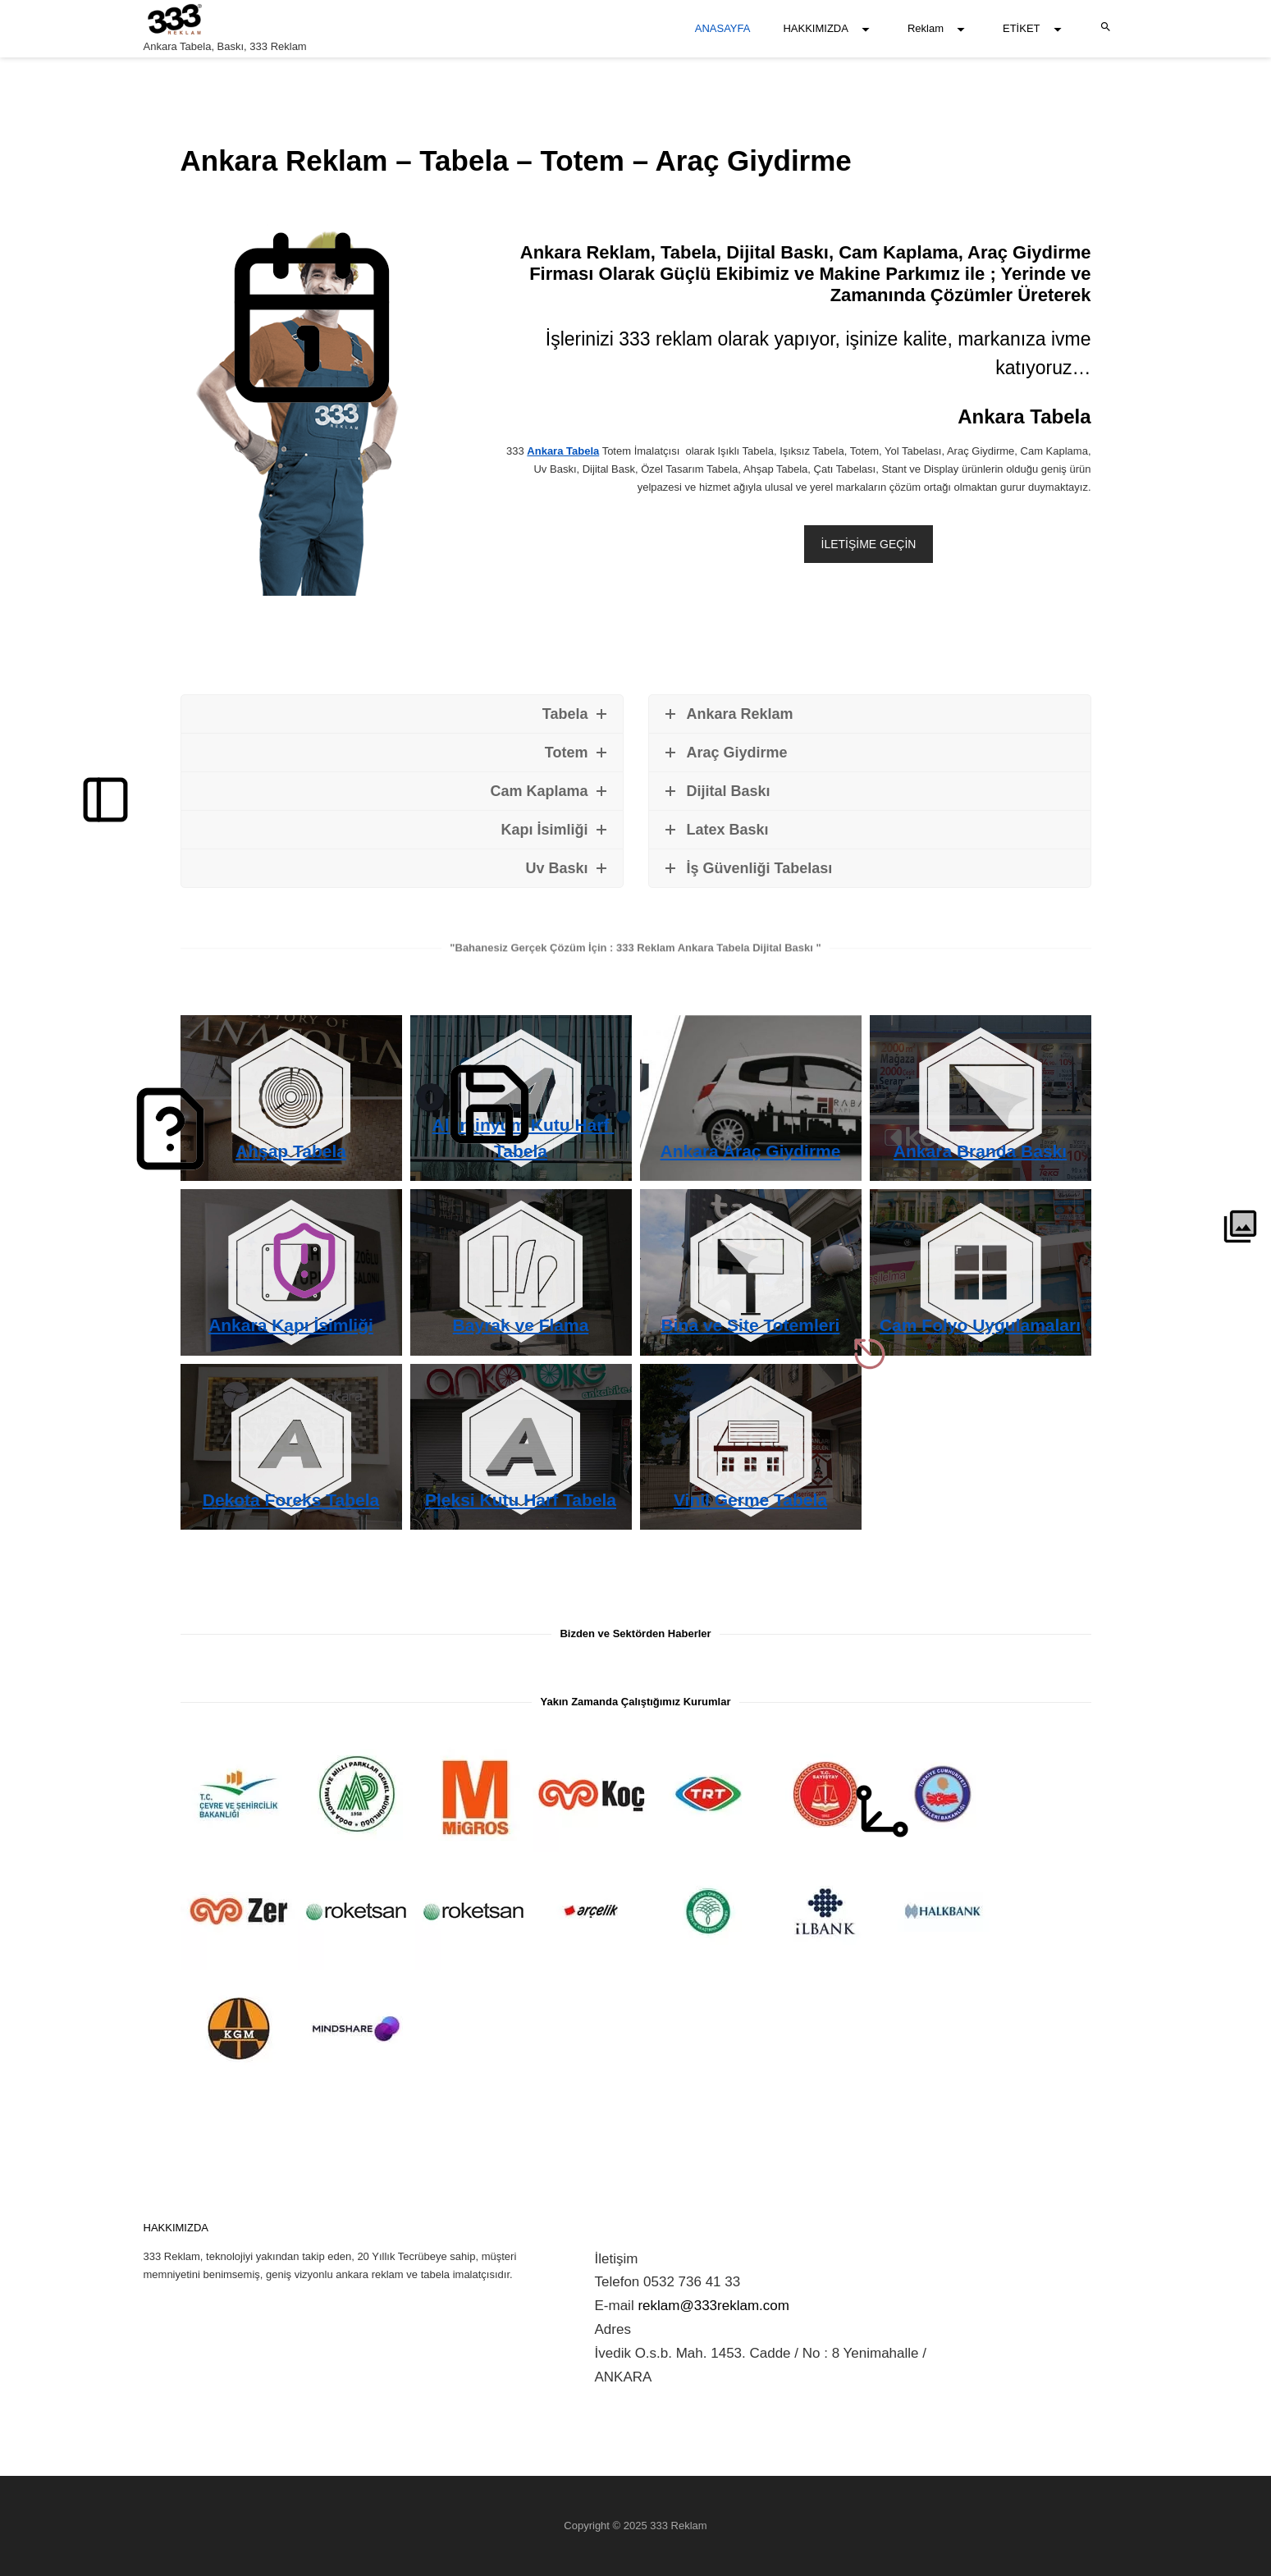  I want to click on save current file or document, so click(489, 1104).